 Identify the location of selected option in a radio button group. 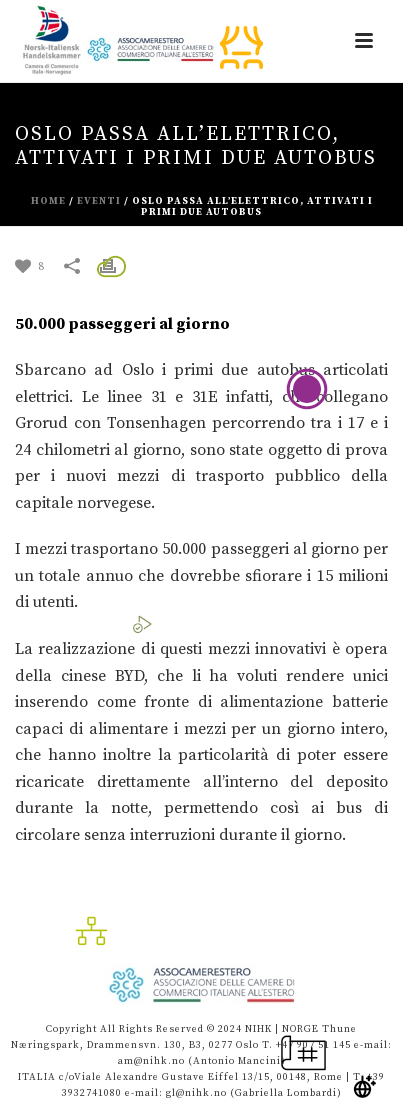
(307, 389).